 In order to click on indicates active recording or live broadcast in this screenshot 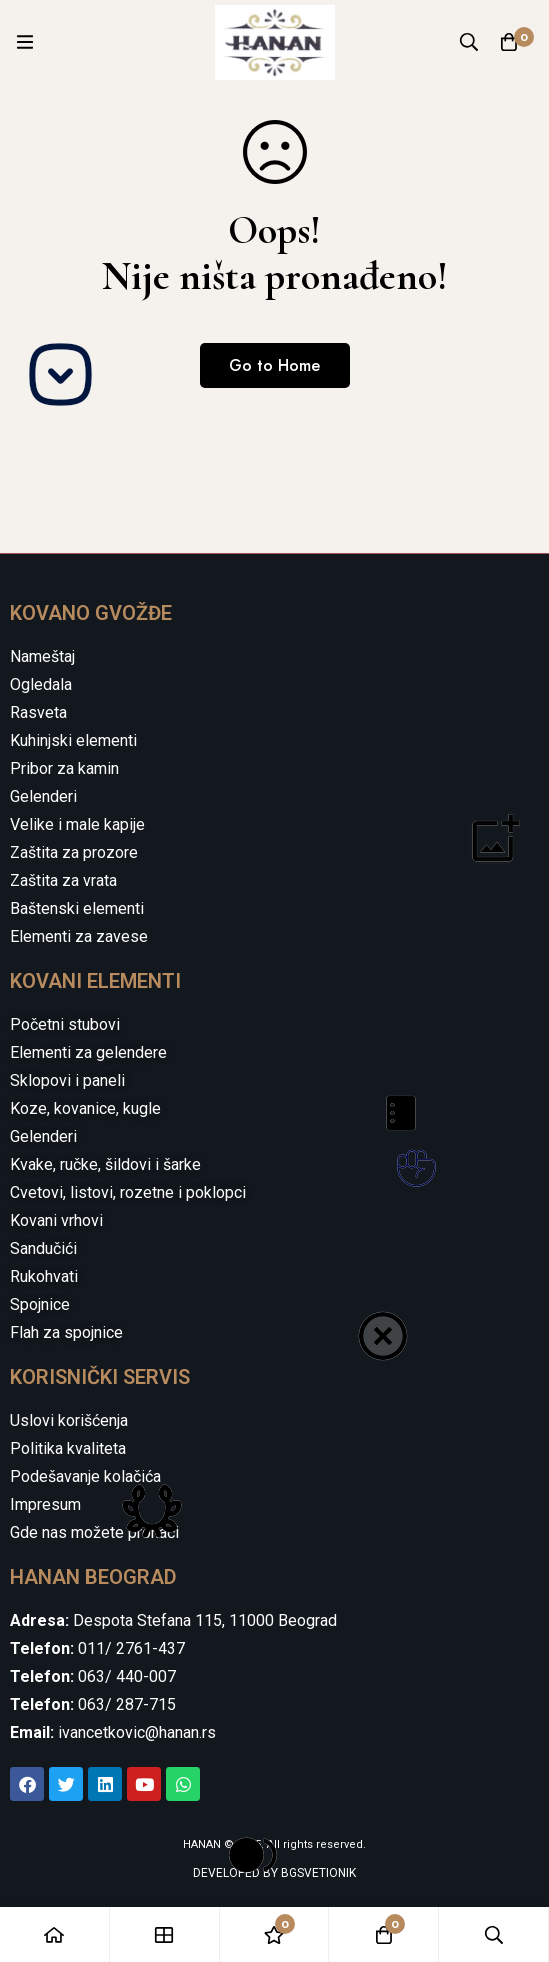, I will do `click(253, 1855)`.